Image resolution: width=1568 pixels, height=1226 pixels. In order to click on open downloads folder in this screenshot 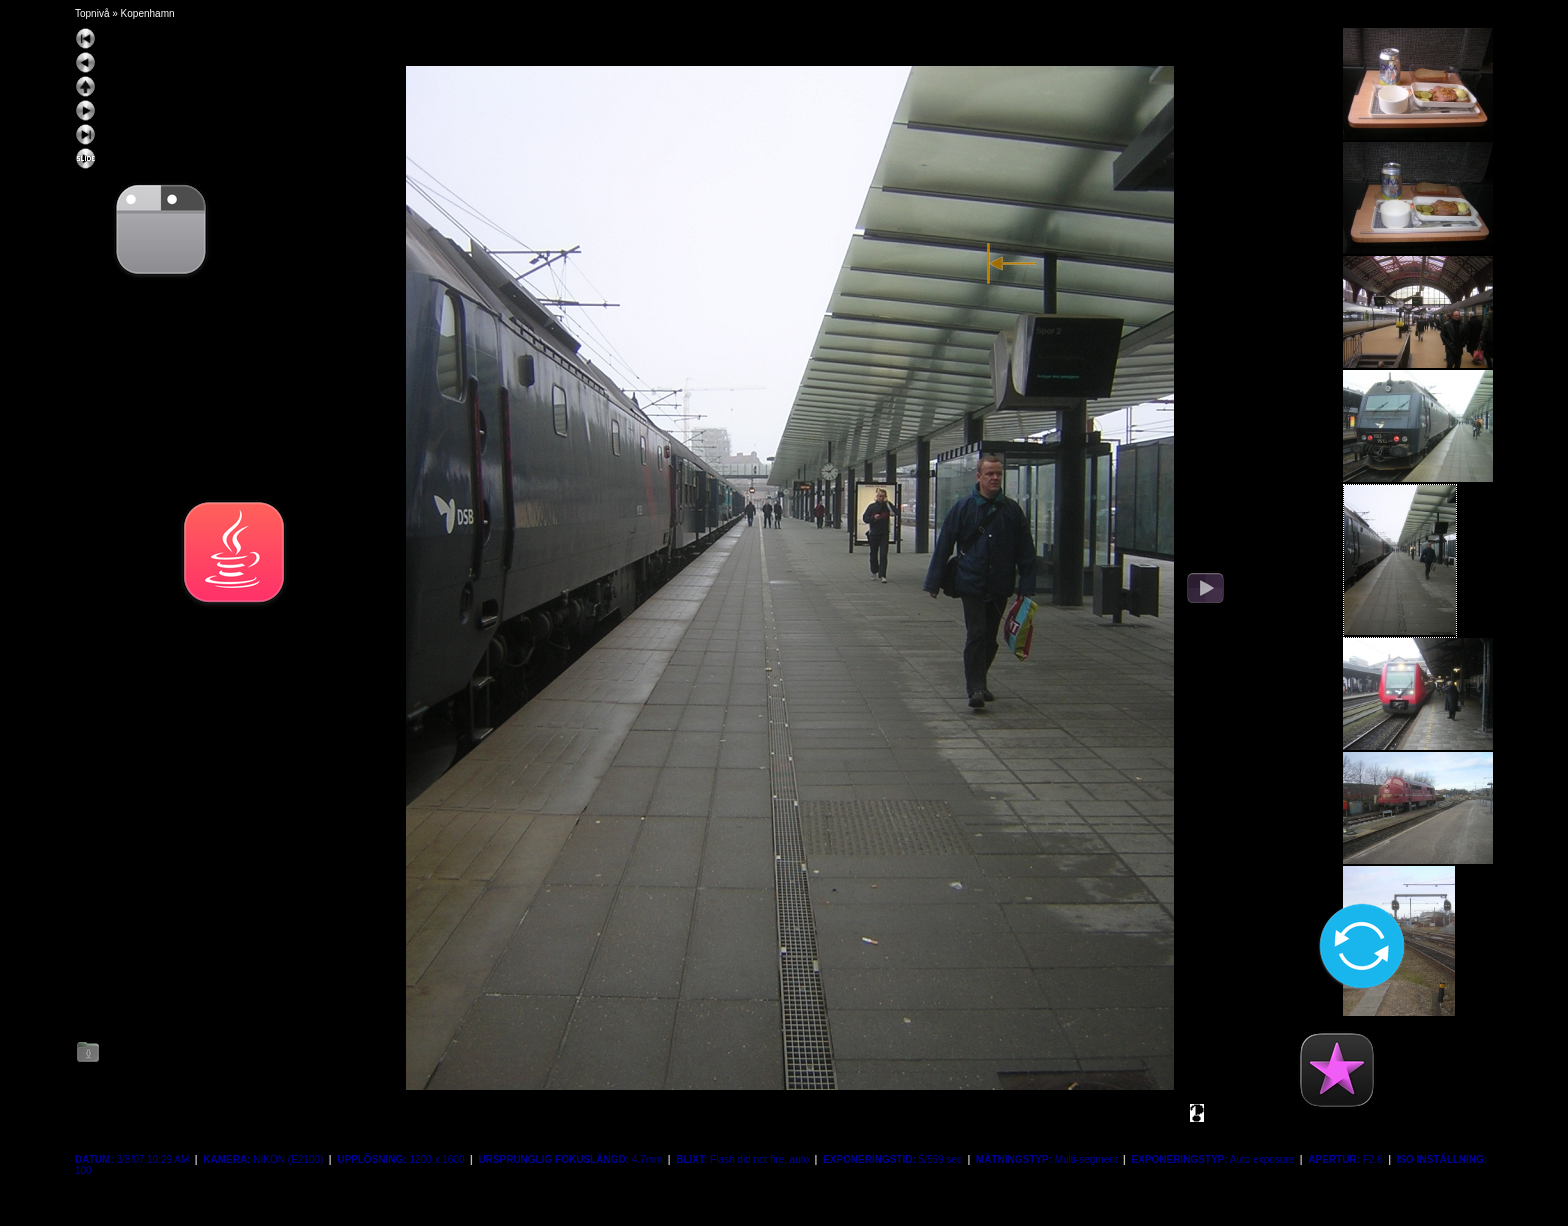, I will do `click(88, 1052)`.